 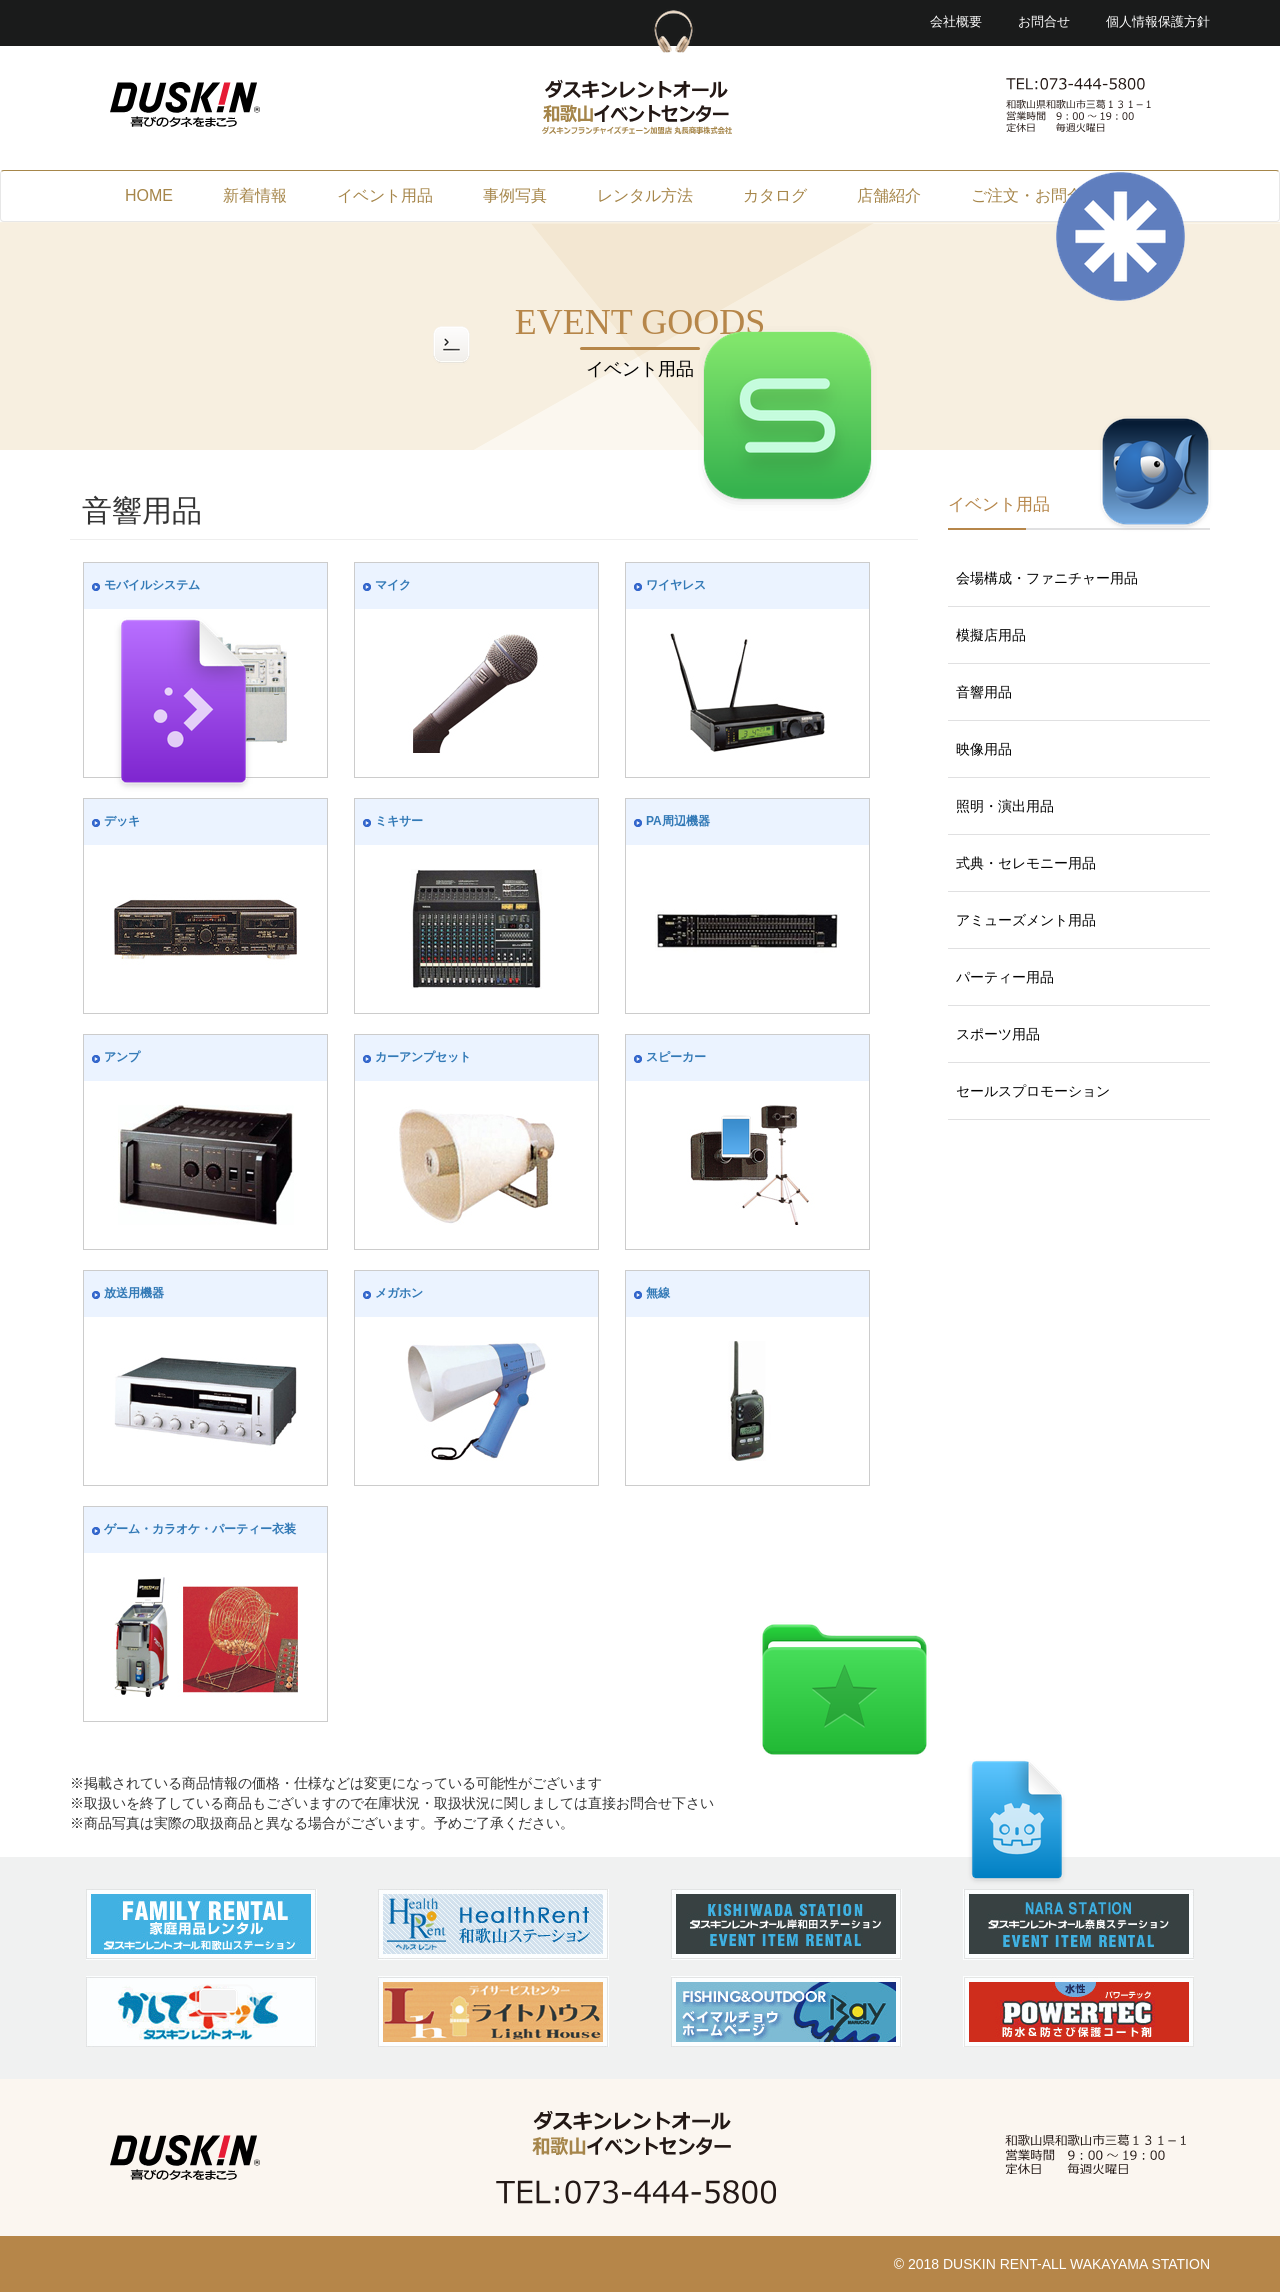 What do you see at coordinates (1120, 236) in the screenshot?
I see `generic badge or emblem indicator` at bounding box center [1120, 236].